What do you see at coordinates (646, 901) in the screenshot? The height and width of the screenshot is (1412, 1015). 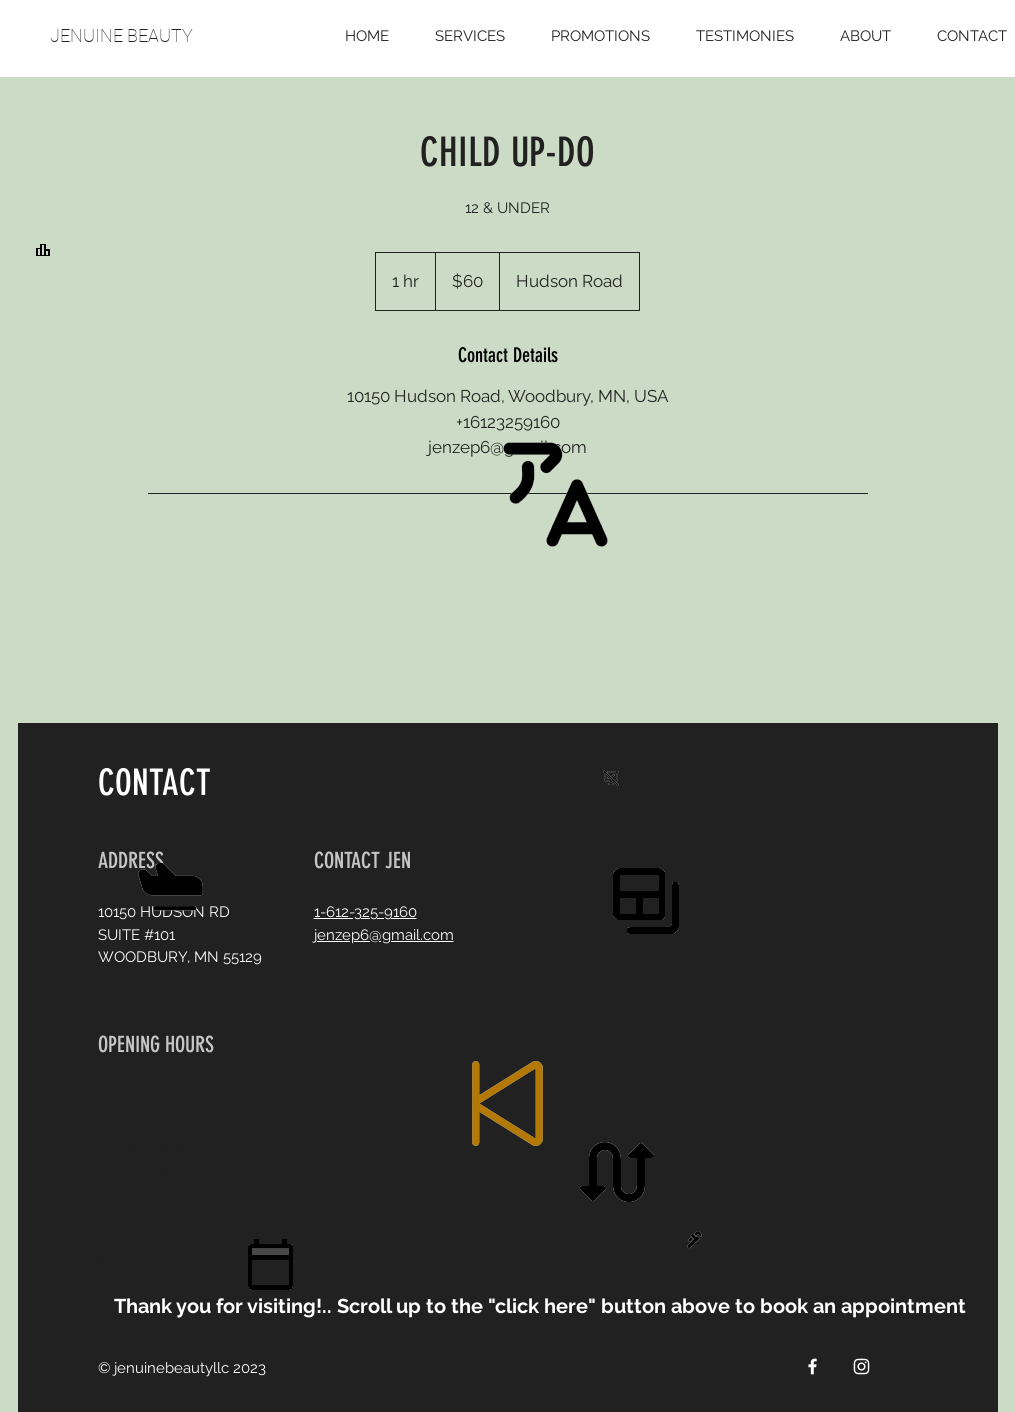 I see `create a backup of table data` at bounding box center [646, 901].